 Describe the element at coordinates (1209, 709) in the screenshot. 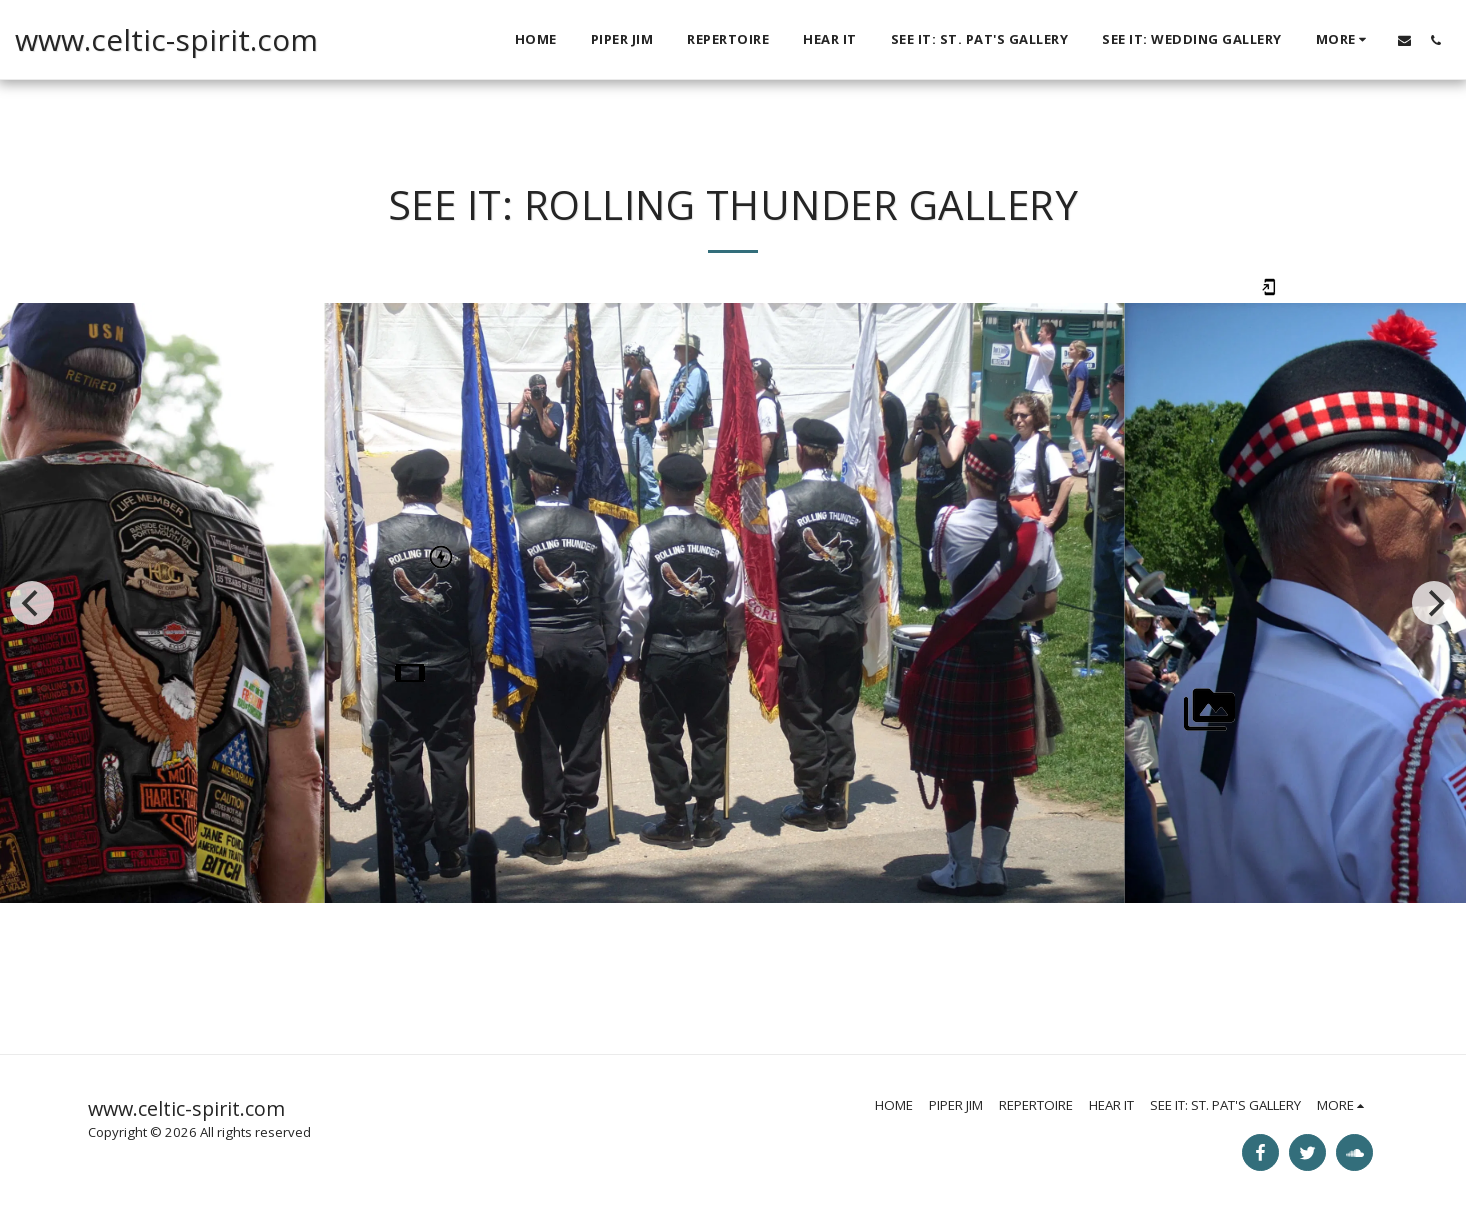

I see `access your photo library` at that location.